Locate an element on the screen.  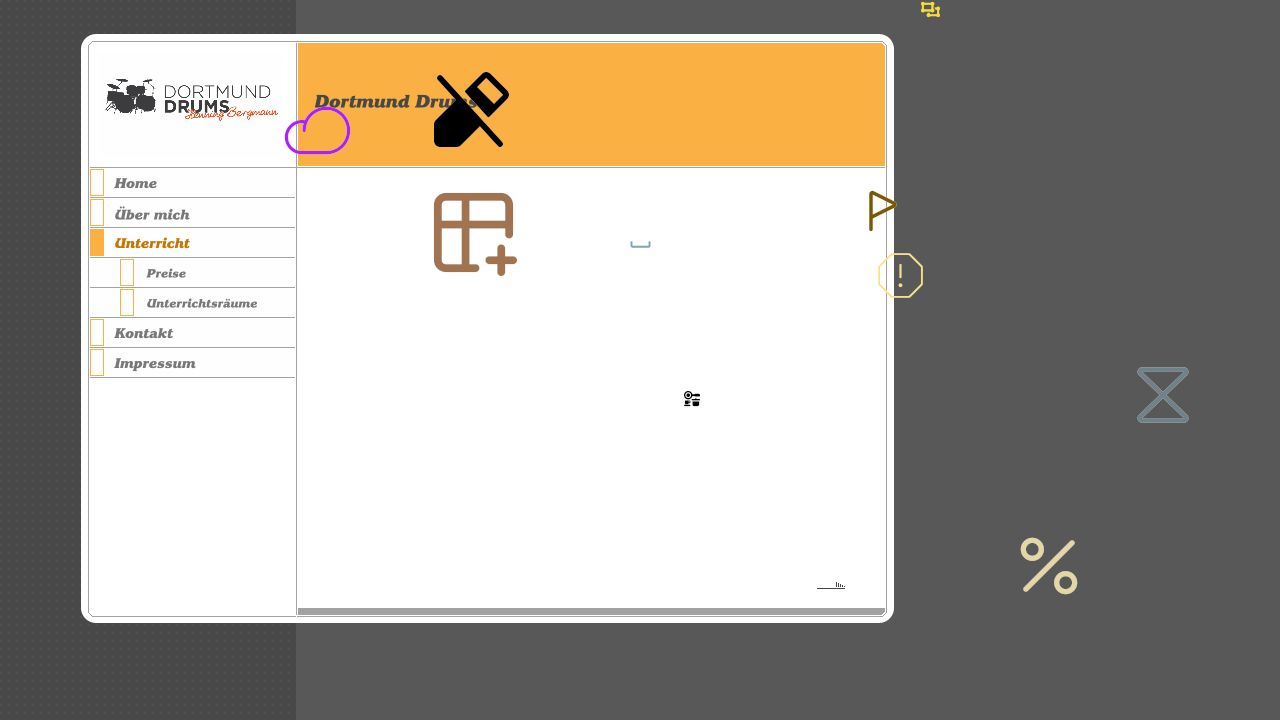
browse kitchen and cooking tools is located at coordinates (692, 398).